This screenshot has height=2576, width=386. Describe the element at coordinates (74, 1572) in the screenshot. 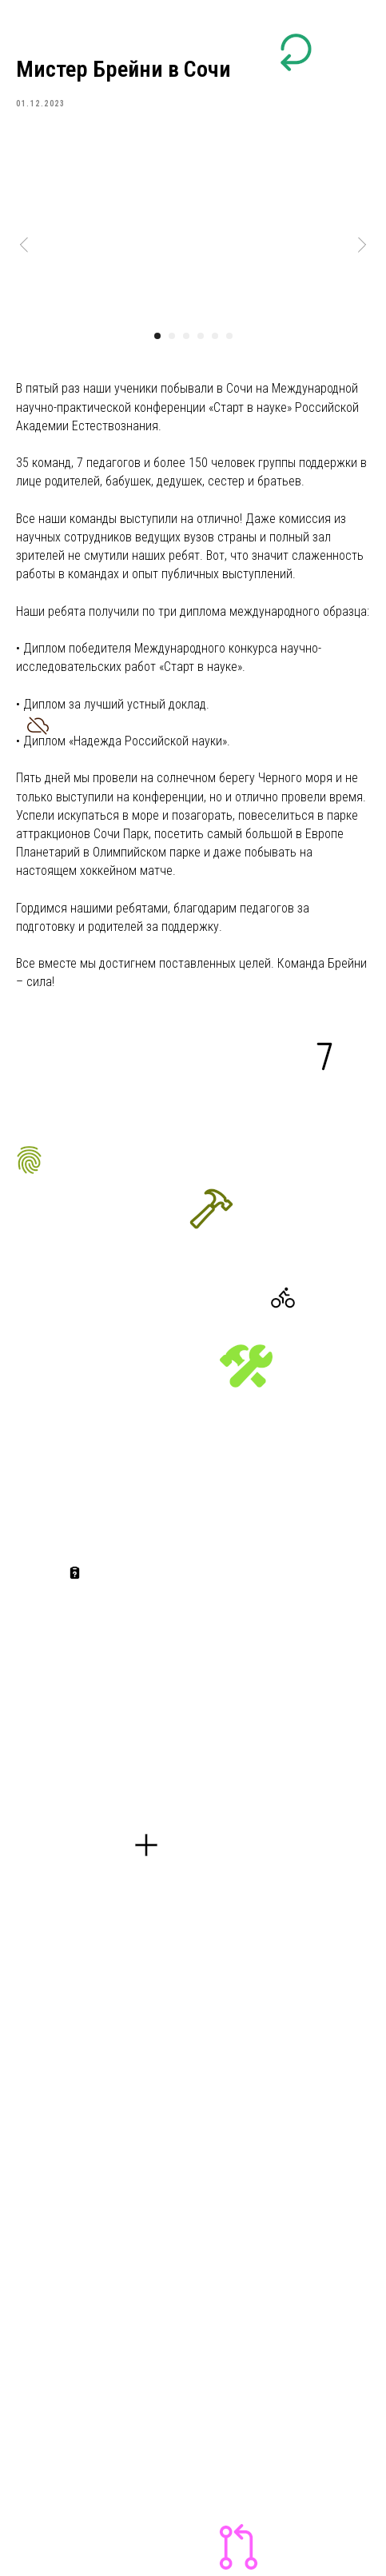

I see `view unanswered or pending form questions` at that location.